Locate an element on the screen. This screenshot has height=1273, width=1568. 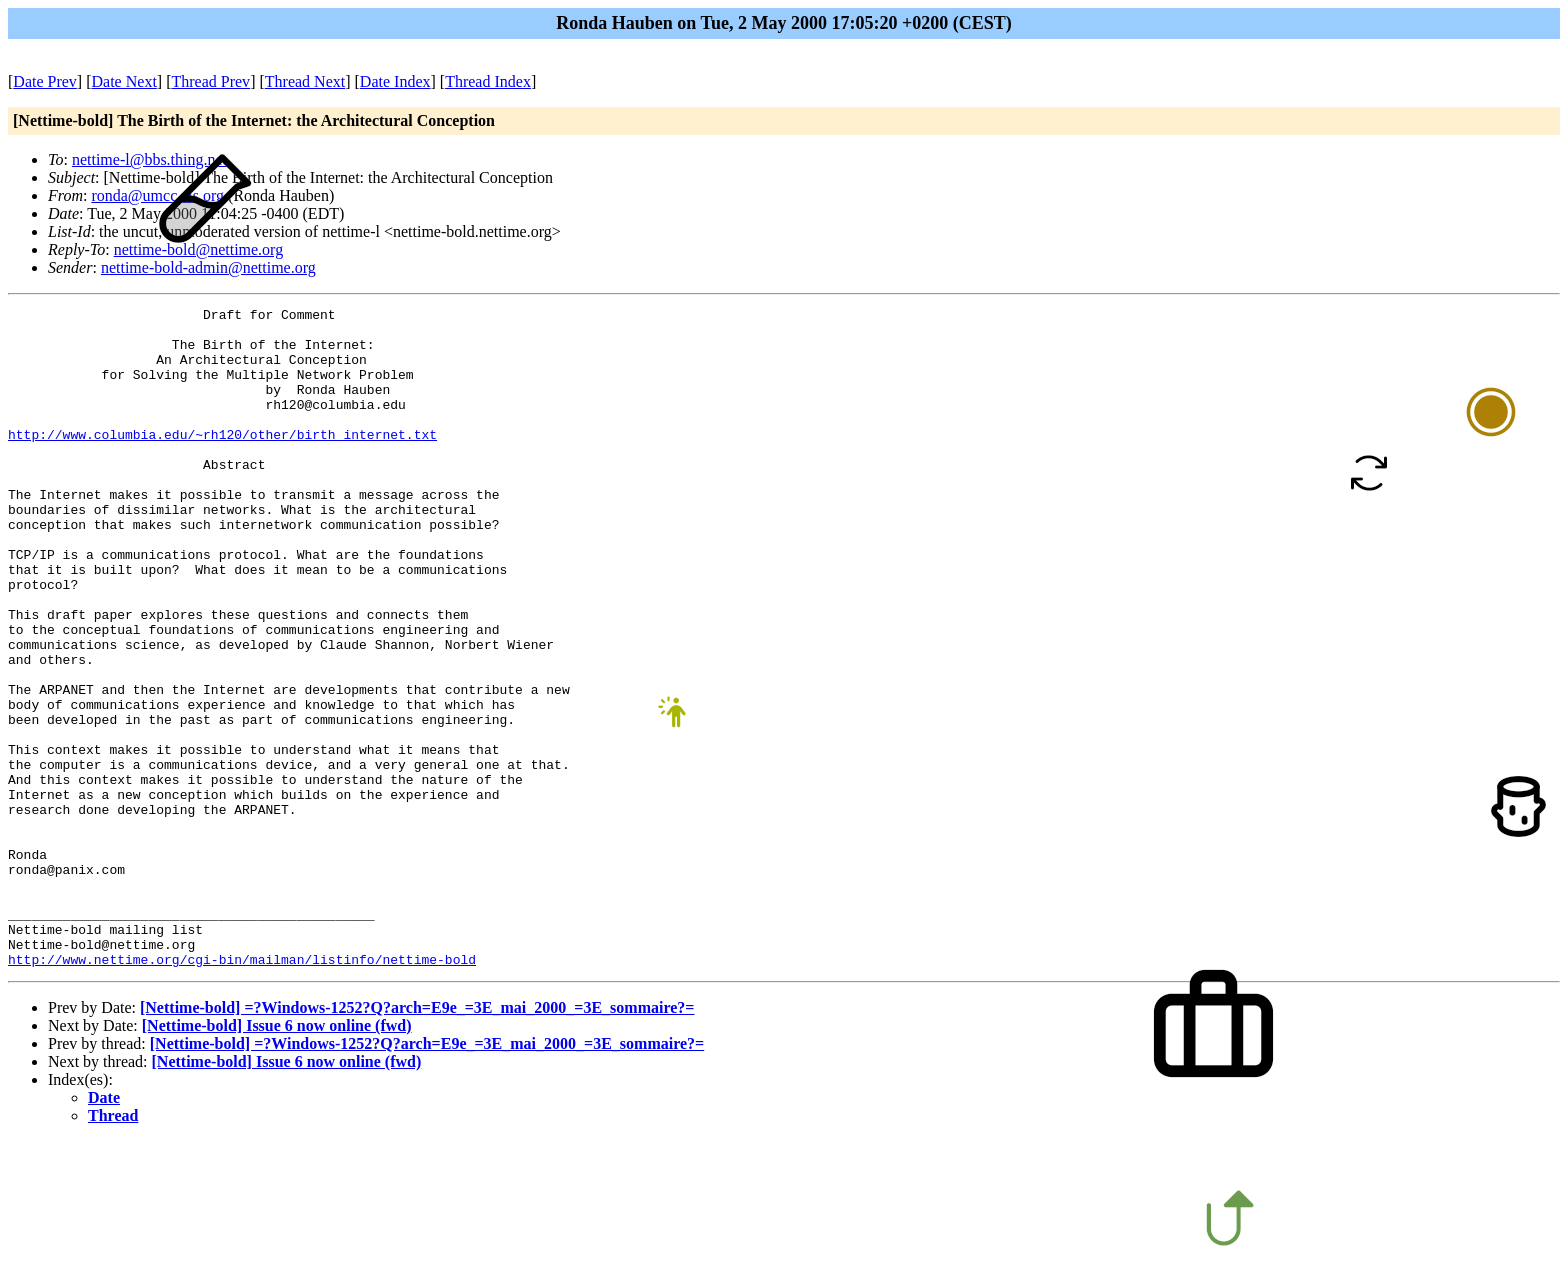
indicates a person with high energy or activity is located at coordinates (674, 712).